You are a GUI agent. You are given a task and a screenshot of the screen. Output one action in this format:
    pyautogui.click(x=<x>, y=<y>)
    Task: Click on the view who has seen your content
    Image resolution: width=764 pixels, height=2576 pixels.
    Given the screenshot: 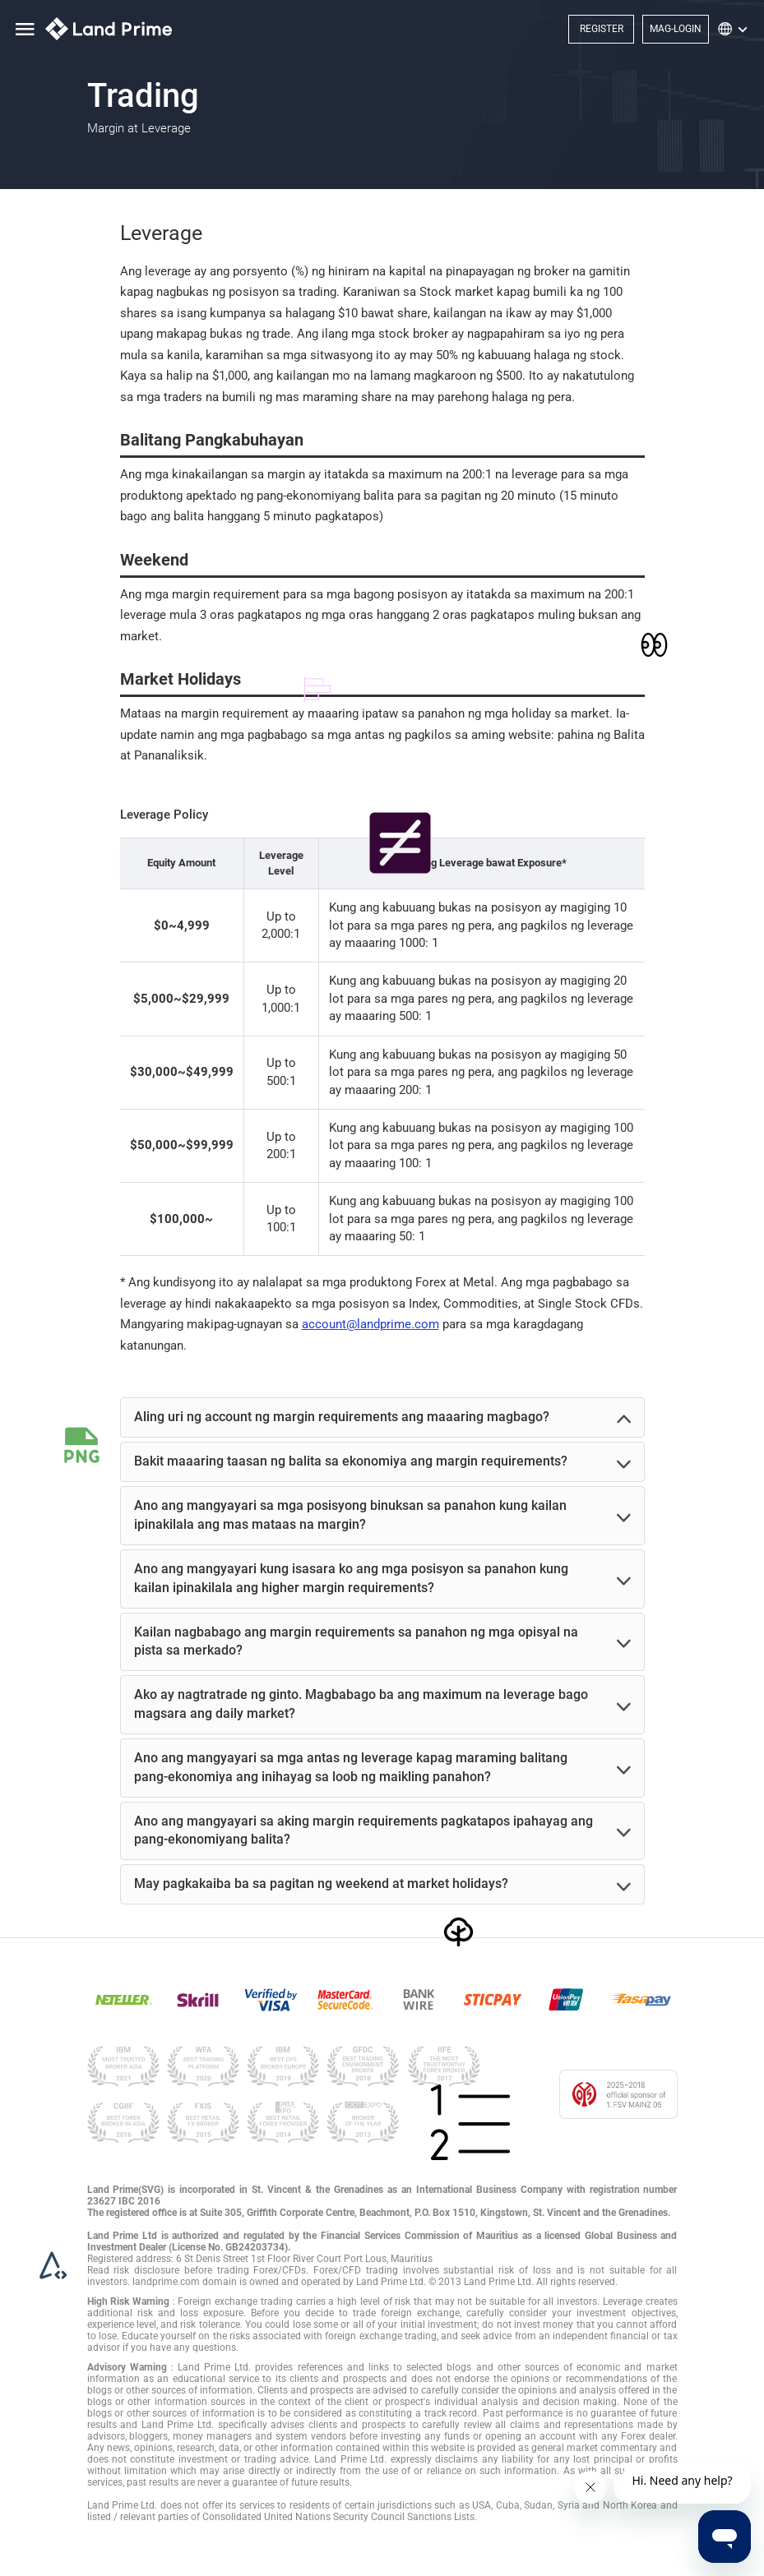 What is the action you would take?
    pyautogui.click(x=654, y=644)
    